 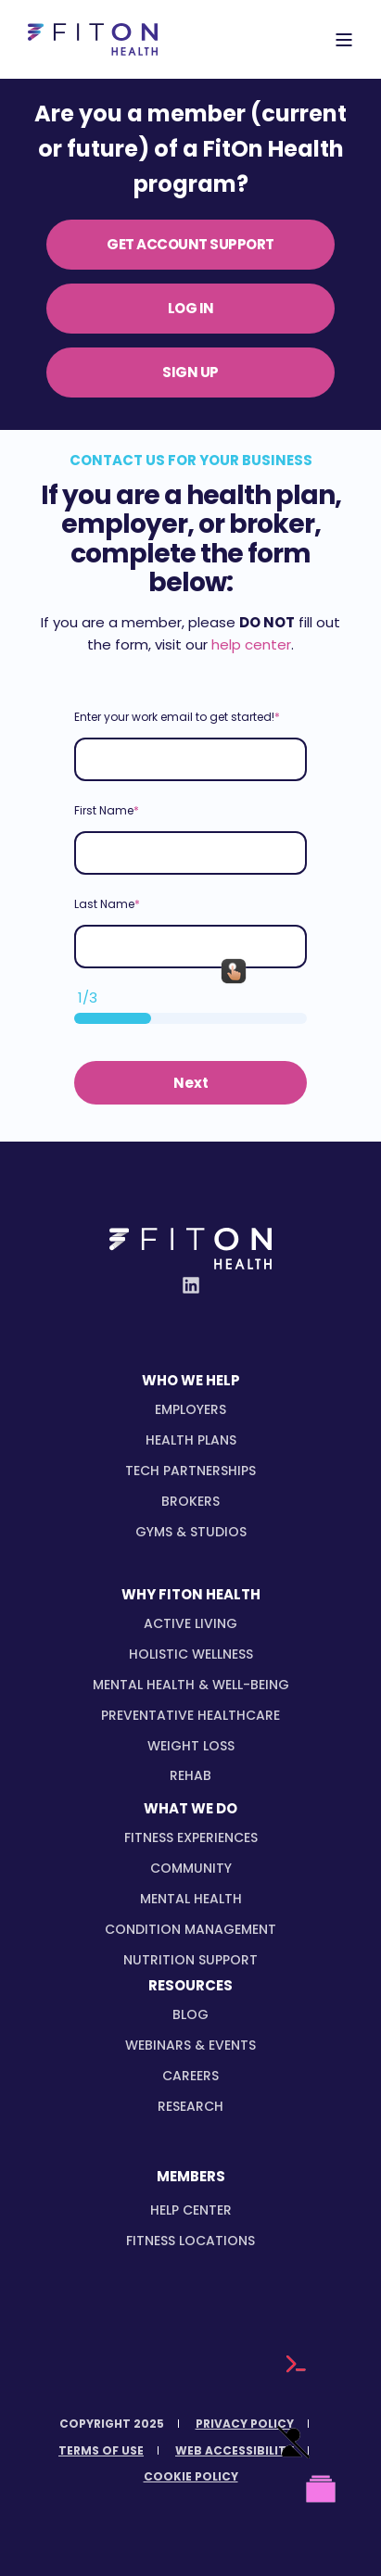 What do you see at coordinates (234, 971) in the screenshot?
I see `touchscreen input settings` at bounding box center [234, 971].